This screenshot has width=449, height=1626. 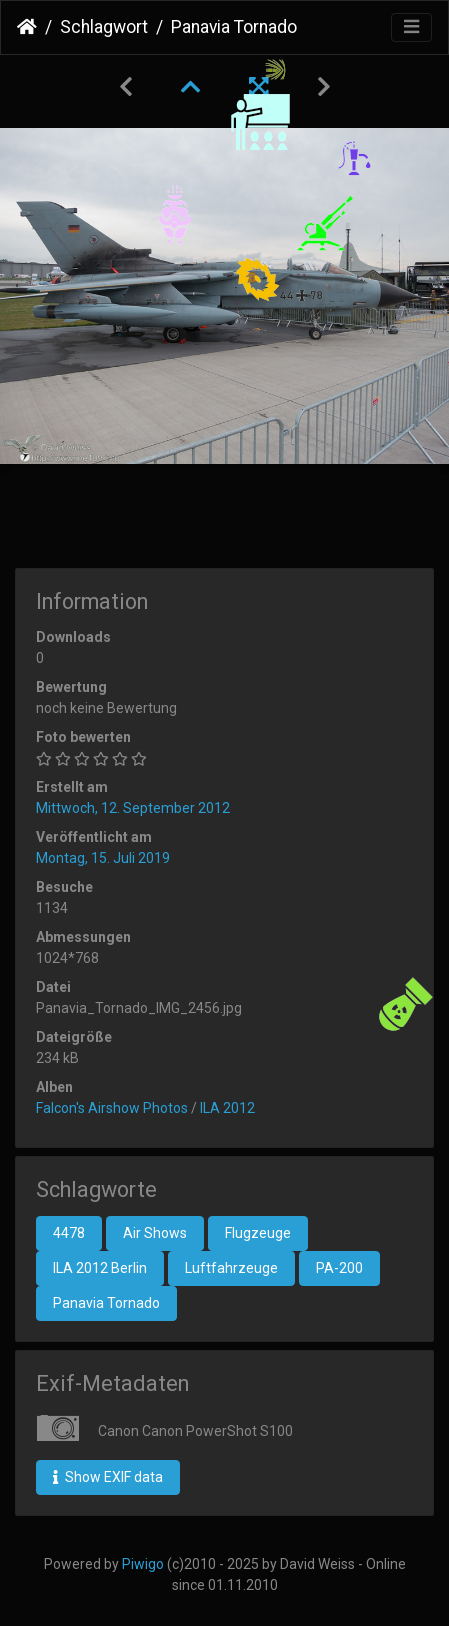 What do you see at coordinates (257, 279) in the screenshot?
I see `craft or upgrade saw-type weapons` at bounding box center [257, 279].